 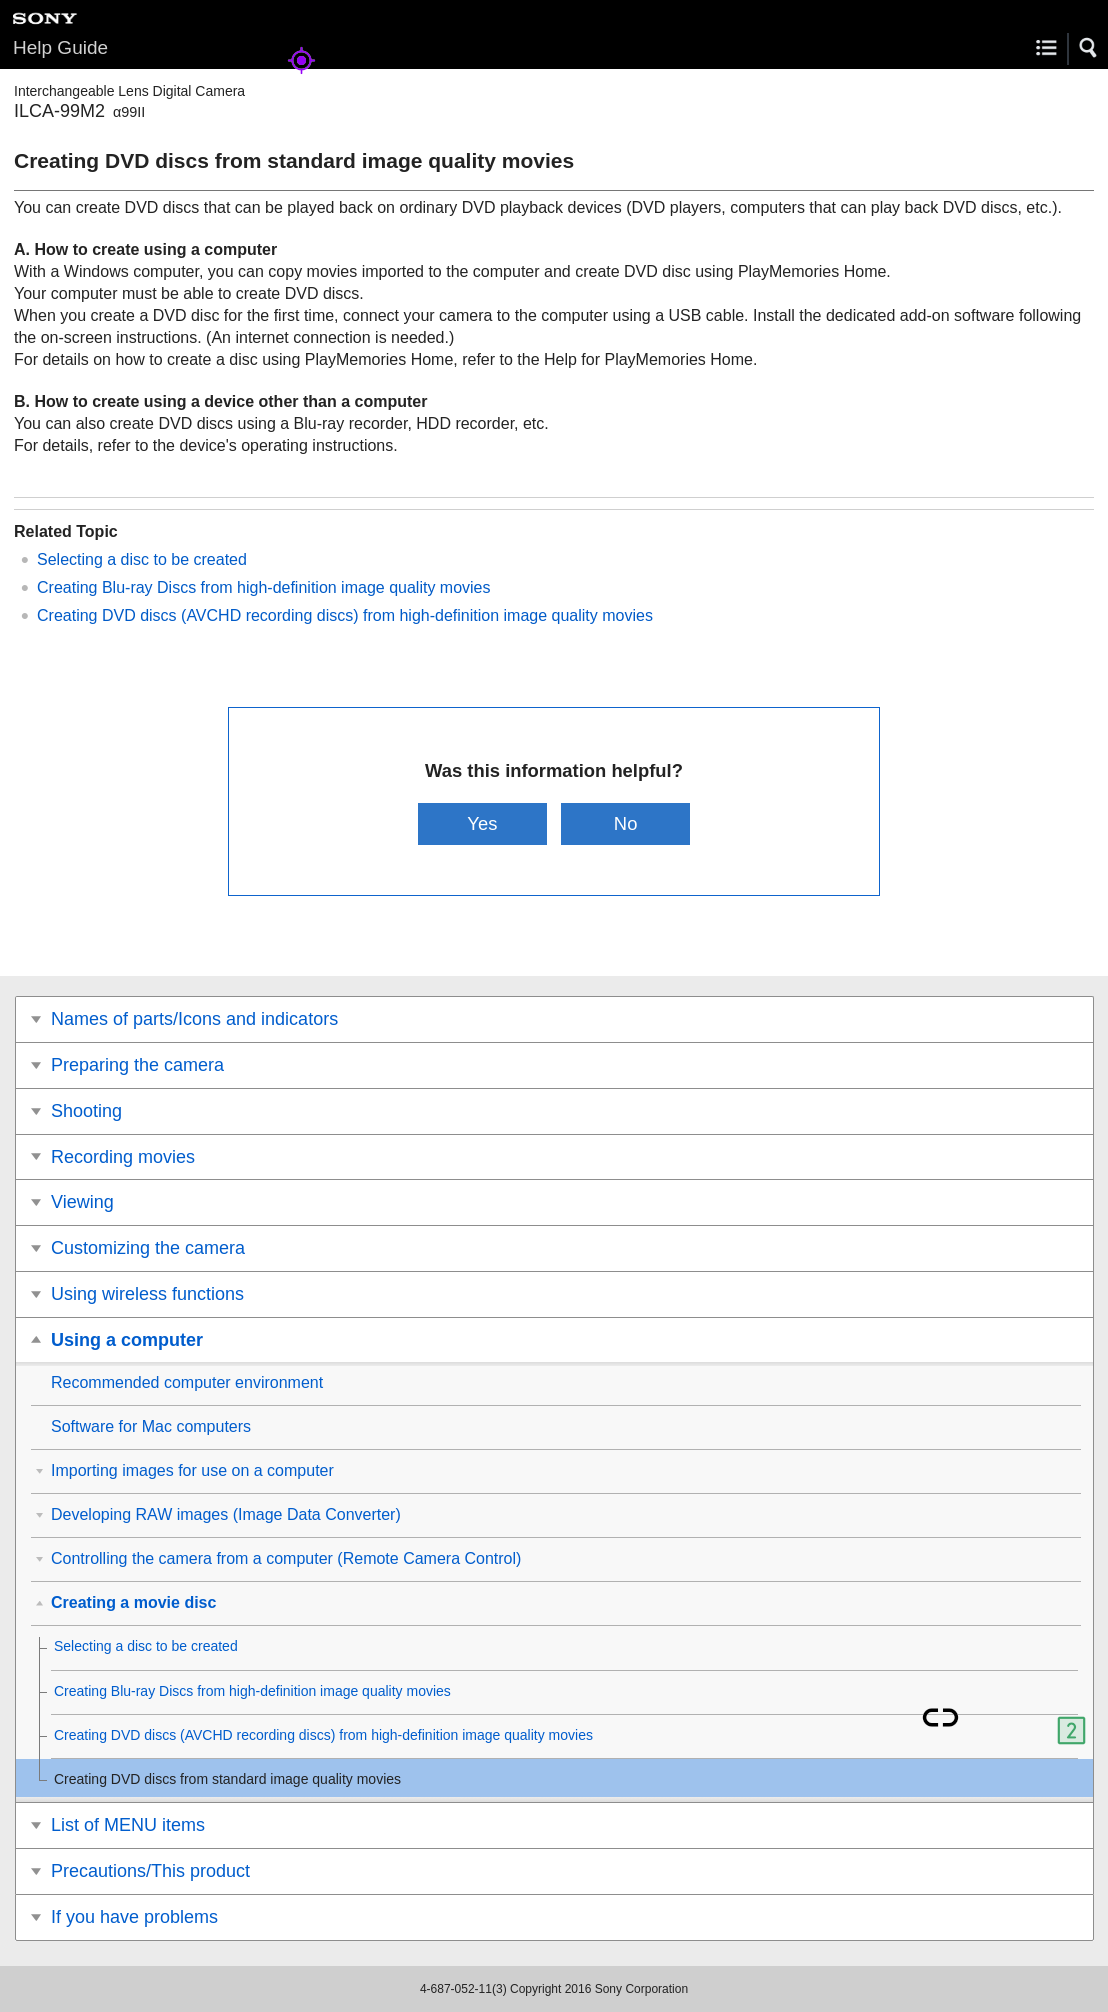 I want to click on disconnect or remove a linked account, so click(x=940, y=1717).